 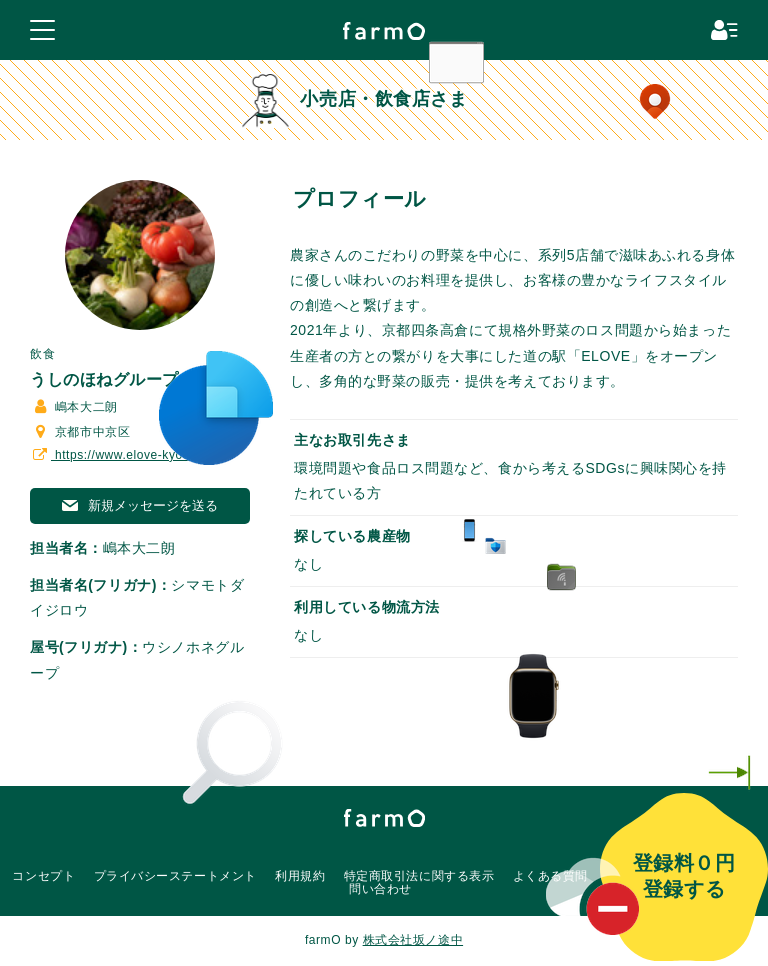 I want to click on OneDrive sync error or upload failure, so click(x=592, y=888).